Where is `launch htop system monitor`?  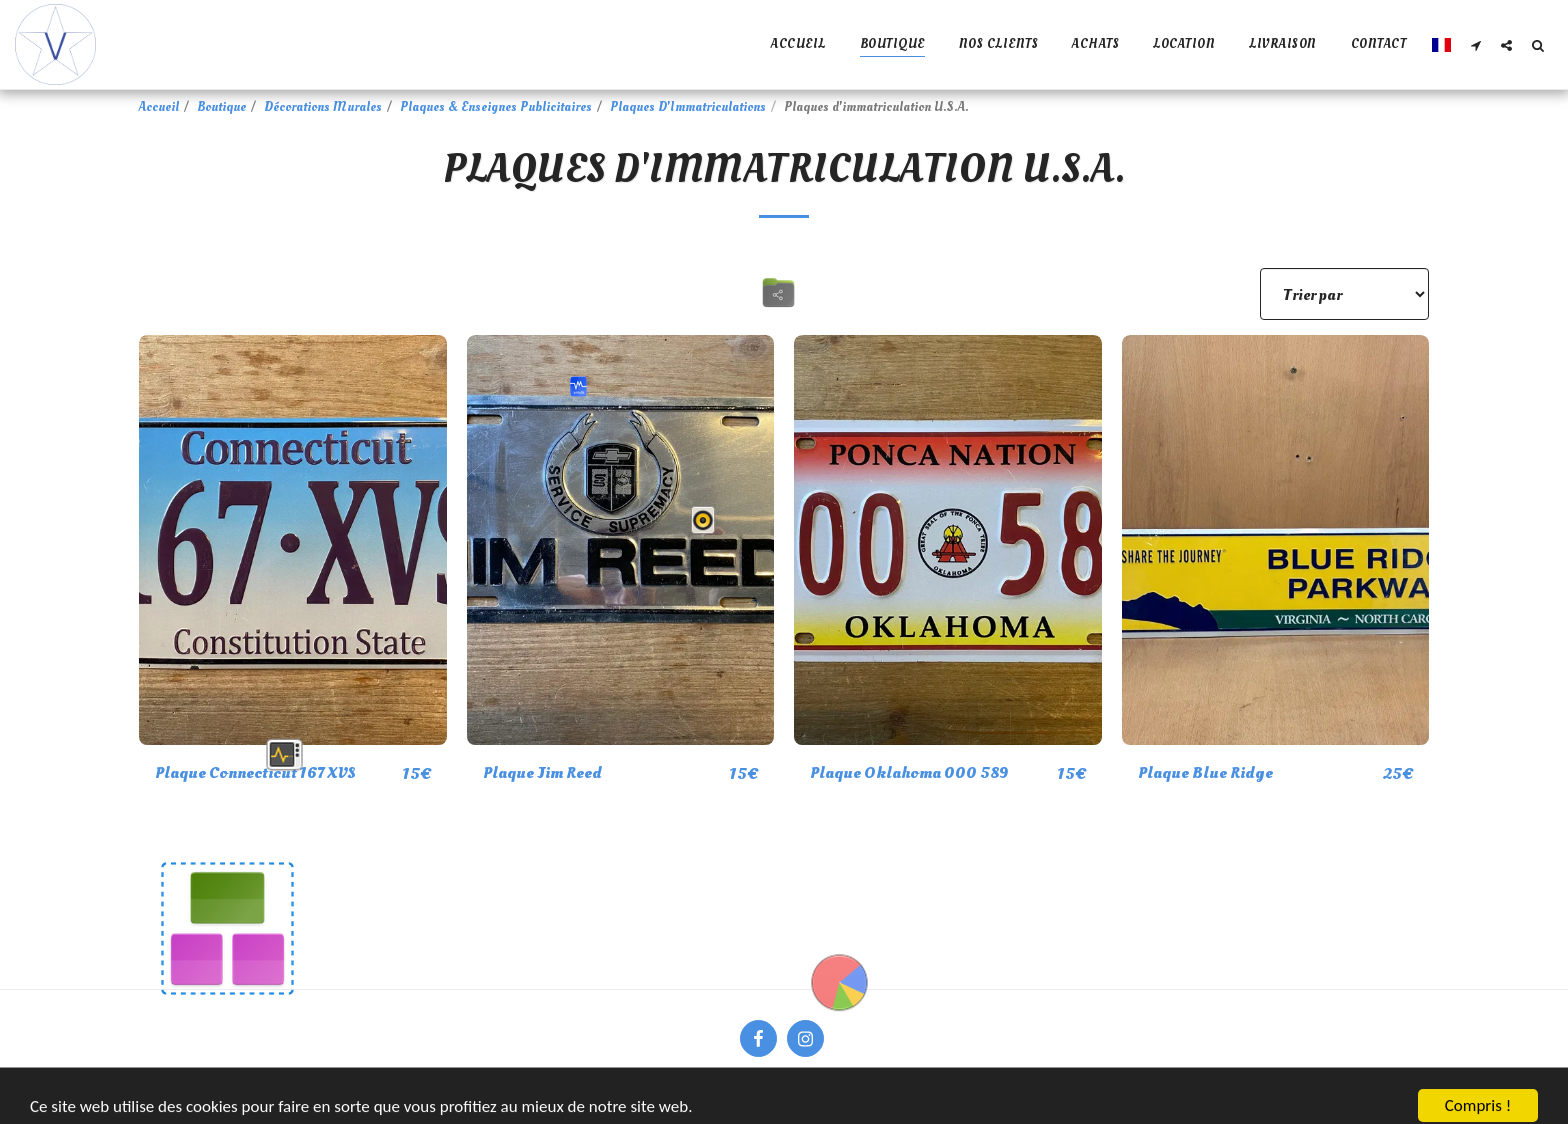
launch htop system monitor is located at coordinates (284, 754).